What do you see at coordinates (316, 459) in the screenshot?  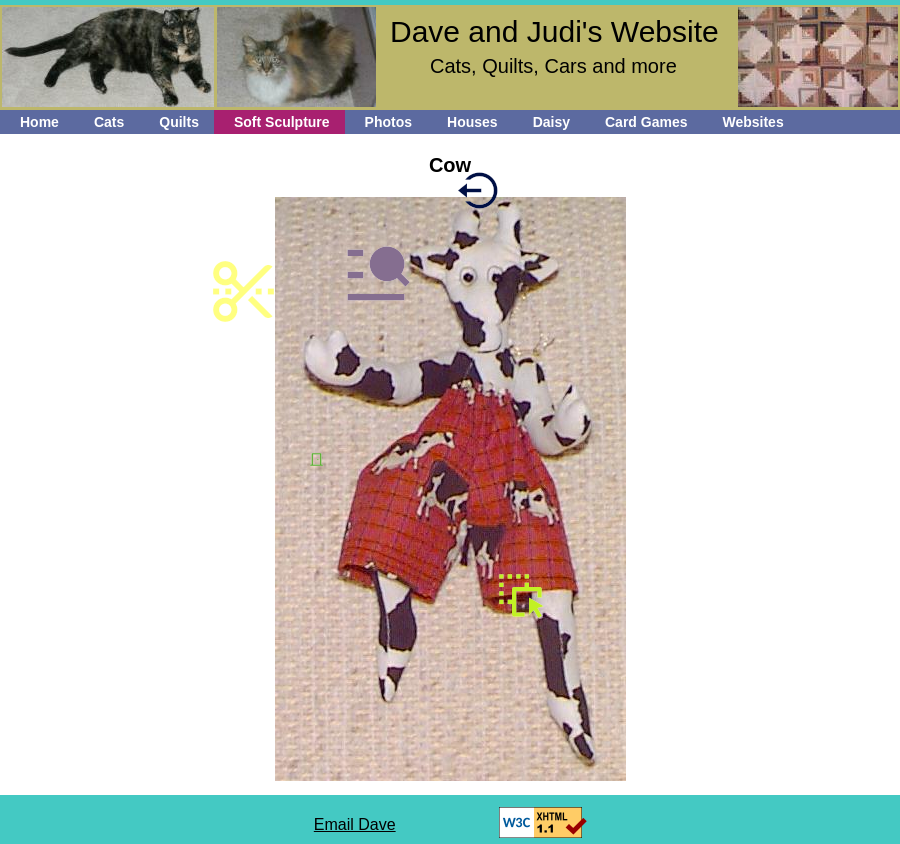 I see `exit or log out of the application` at bounding box center [316, 459].